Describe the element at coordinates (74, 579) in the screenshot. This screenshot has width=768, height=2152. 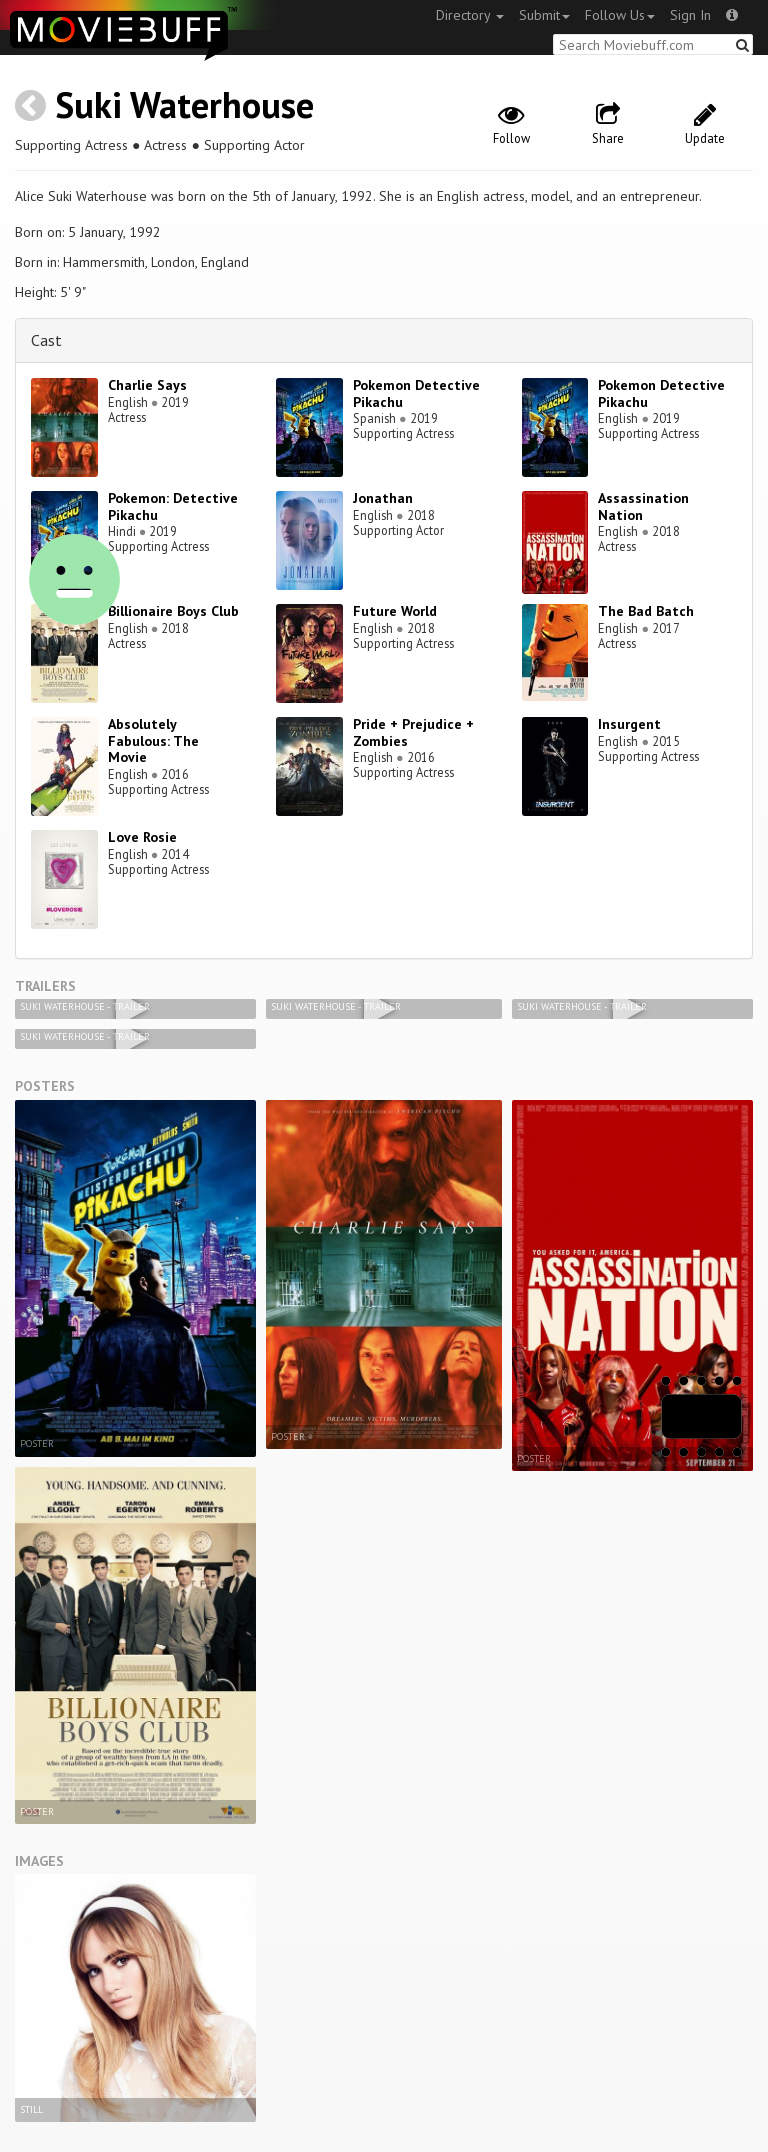
I see `indicate neutral or no mood selected` at that location.